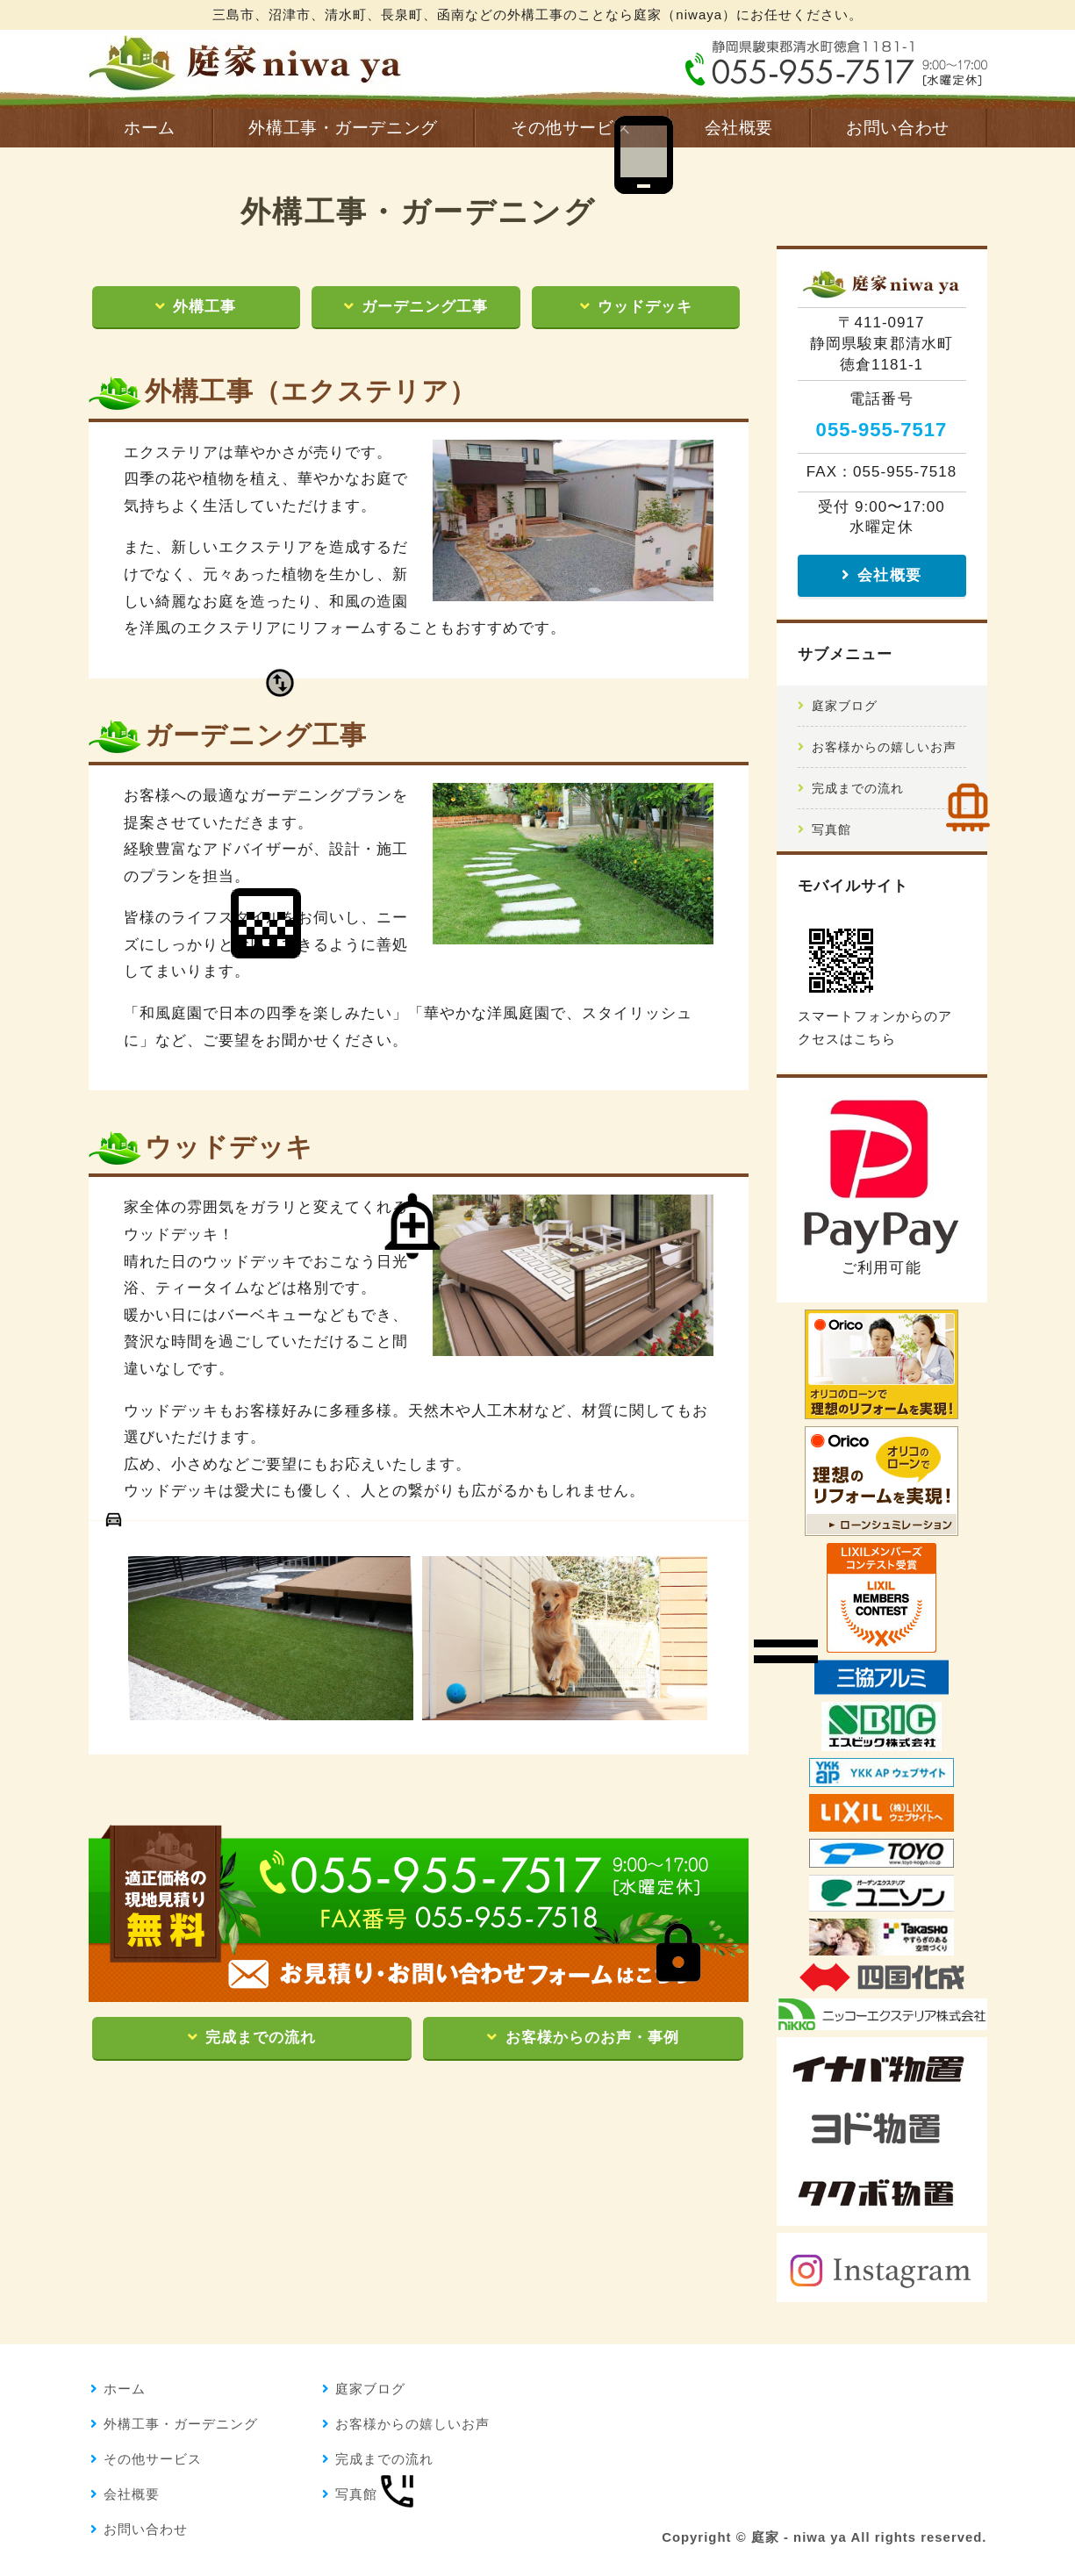  Describe the element at coordinates (266, 923) in the screenshot. I see `apply a gradient effect to an image` at that location.